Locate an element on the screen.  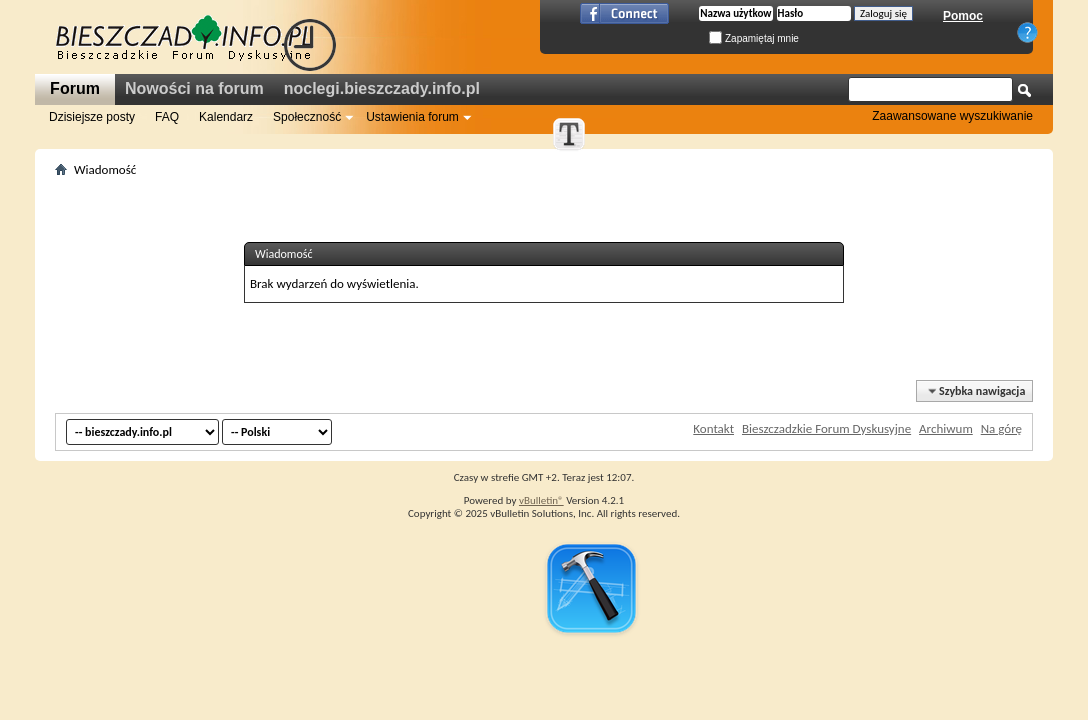
open typora markdown editor is located at coordinates (569, 134).